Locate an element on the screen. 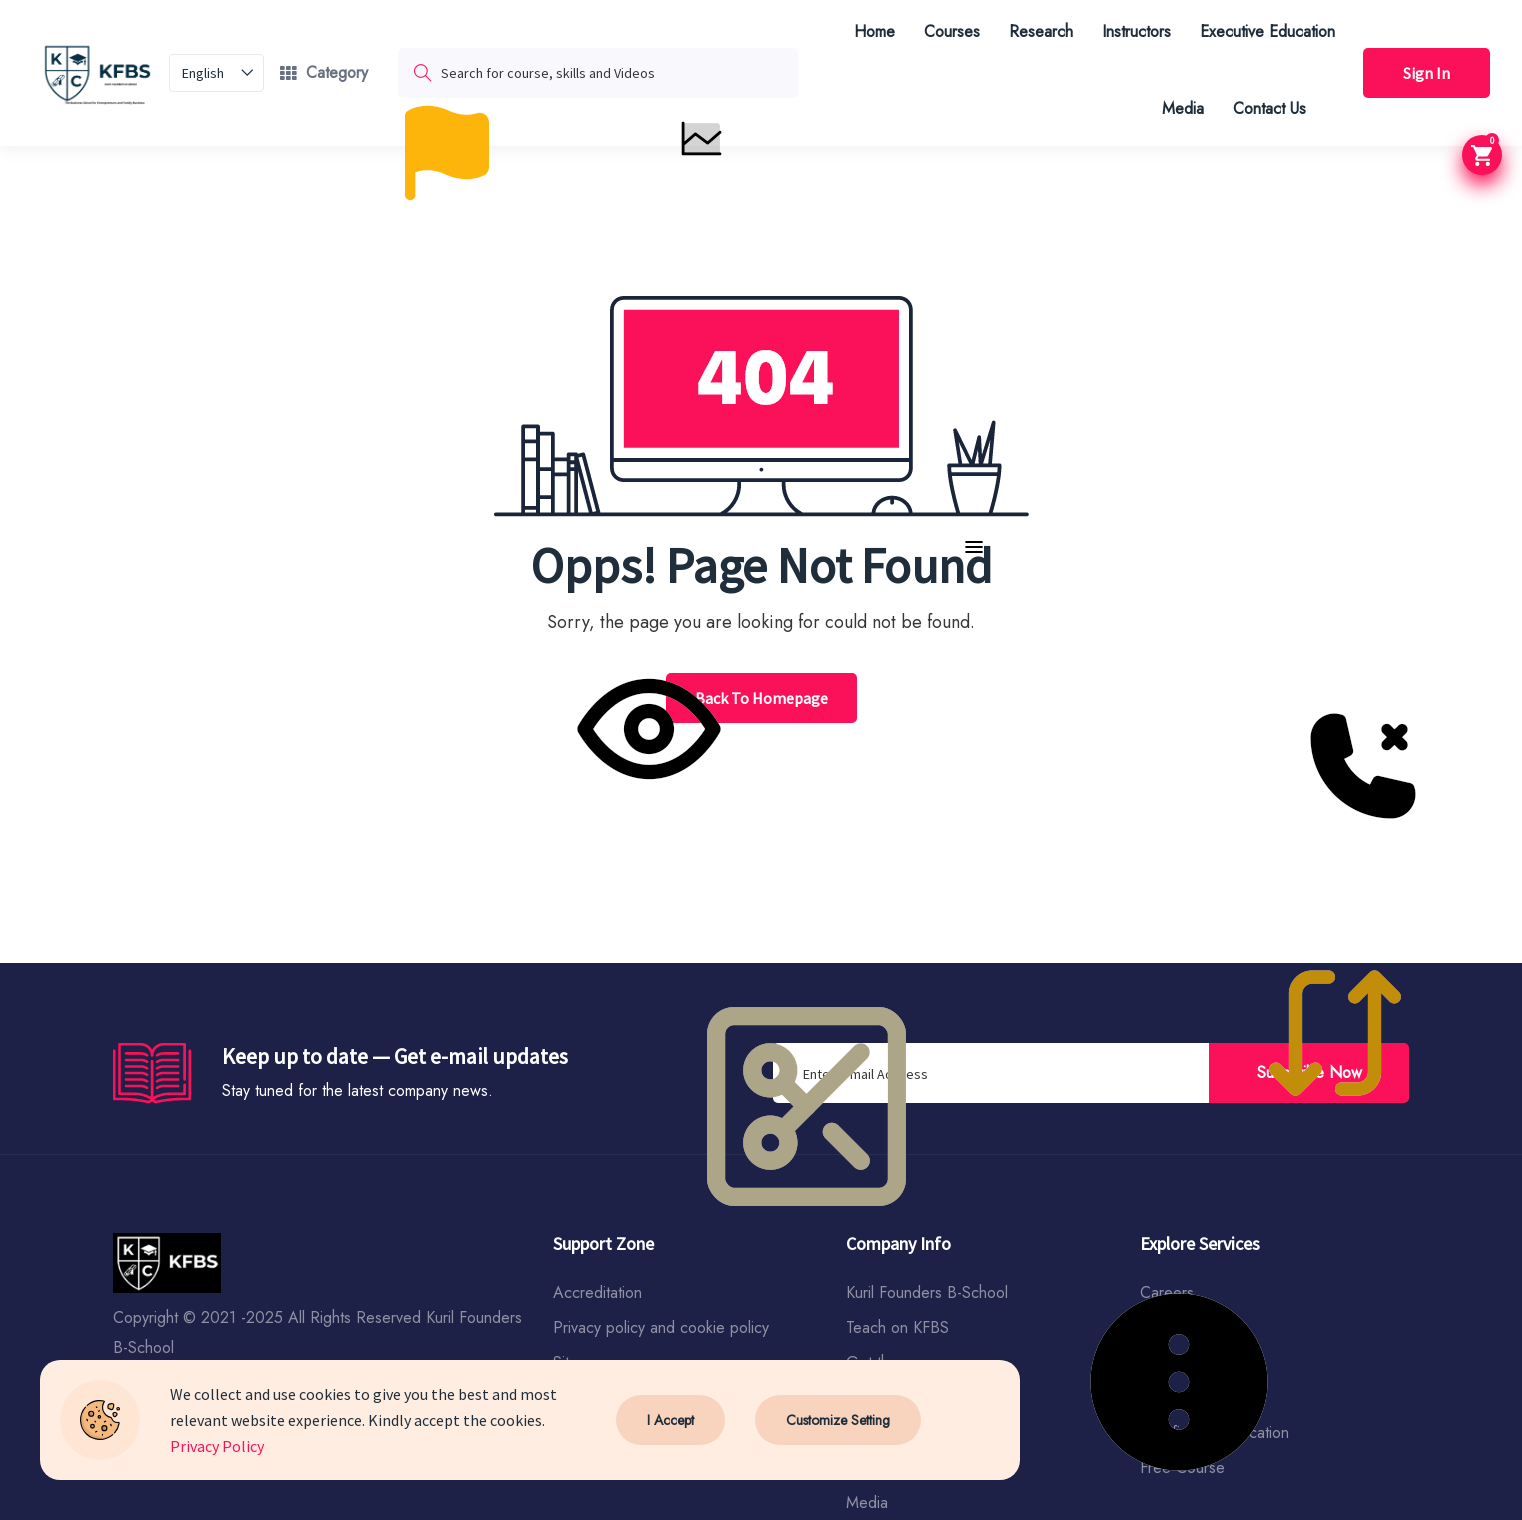 This screenshot has width=1522, height=1520. open navigation menu is located at coordinates (974, 547).